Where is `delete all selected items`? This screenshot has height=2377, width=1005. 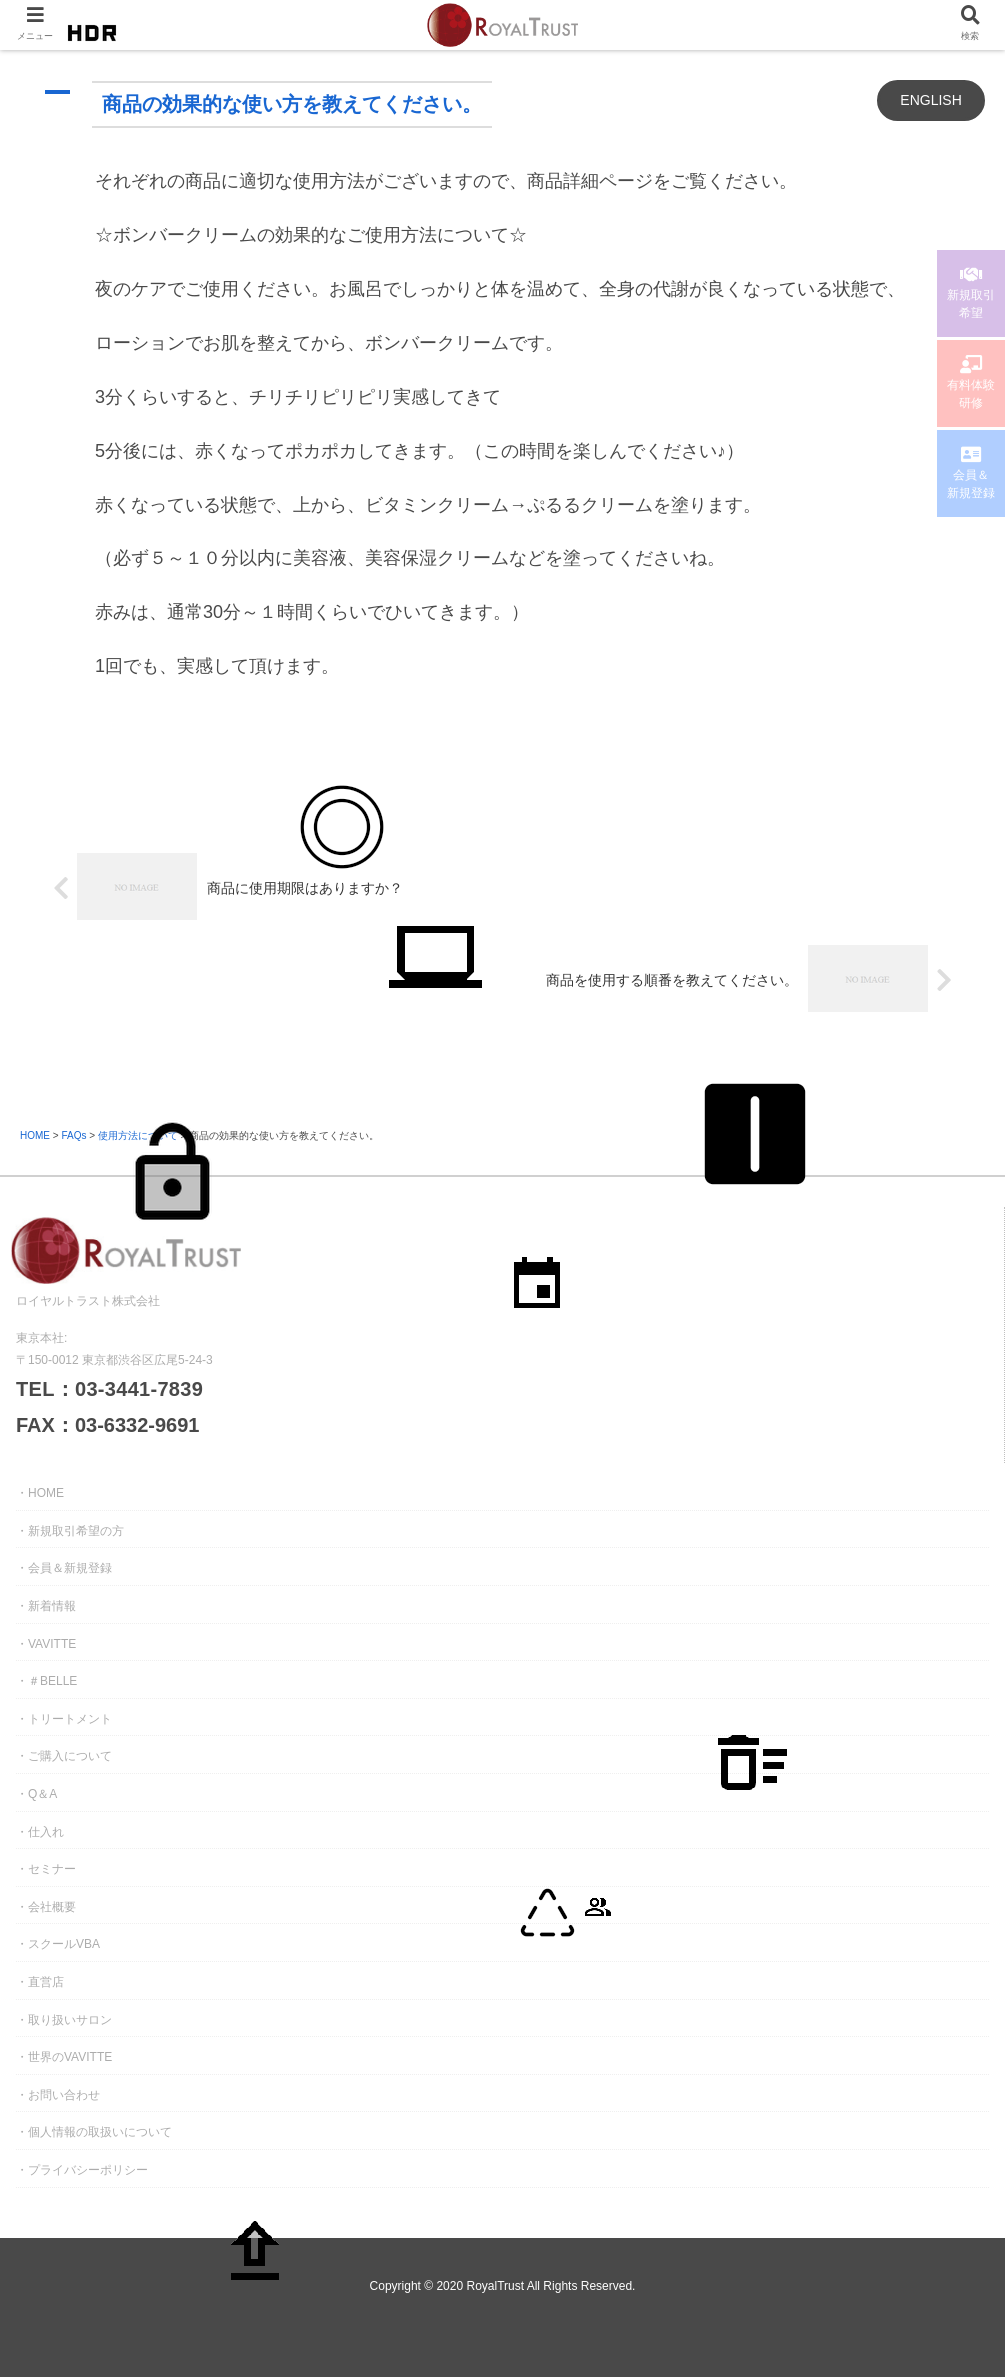
delete all selected items is located at coordinates (752, 1762).